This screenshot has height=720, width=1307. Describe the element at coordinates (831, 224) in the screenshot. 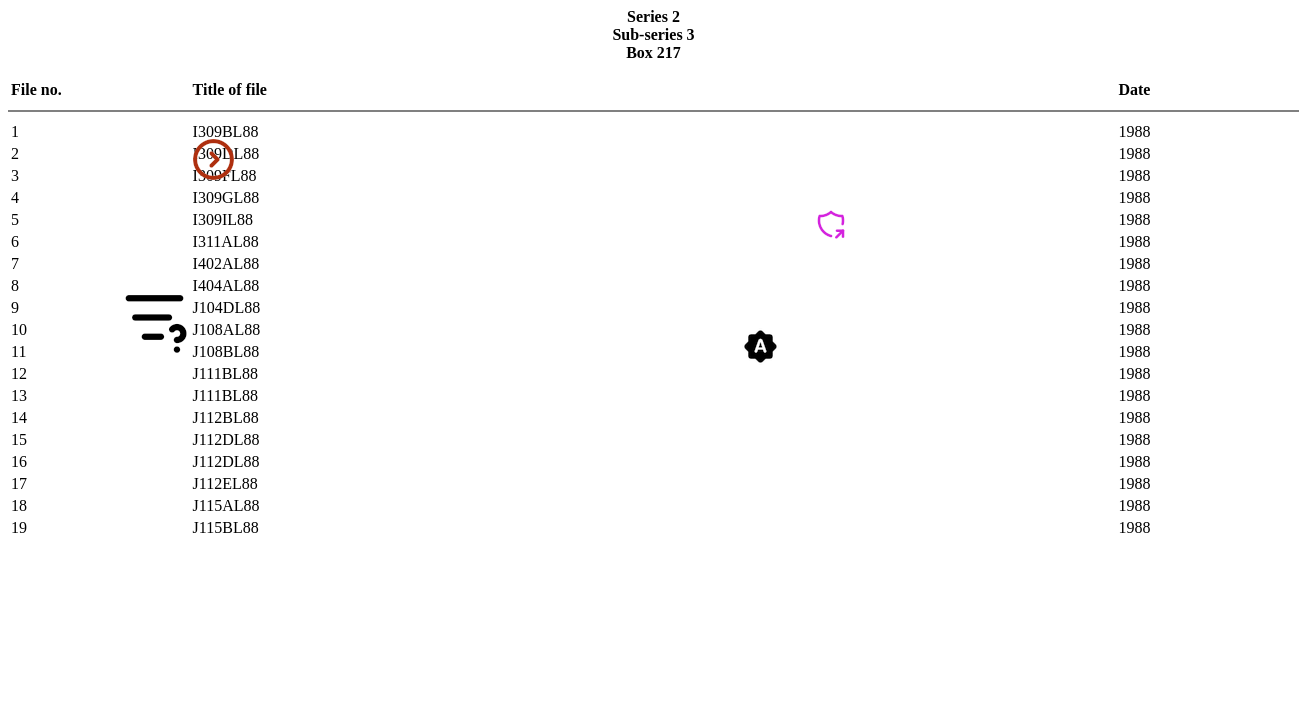

I see `share security settings or permissions` at that location.